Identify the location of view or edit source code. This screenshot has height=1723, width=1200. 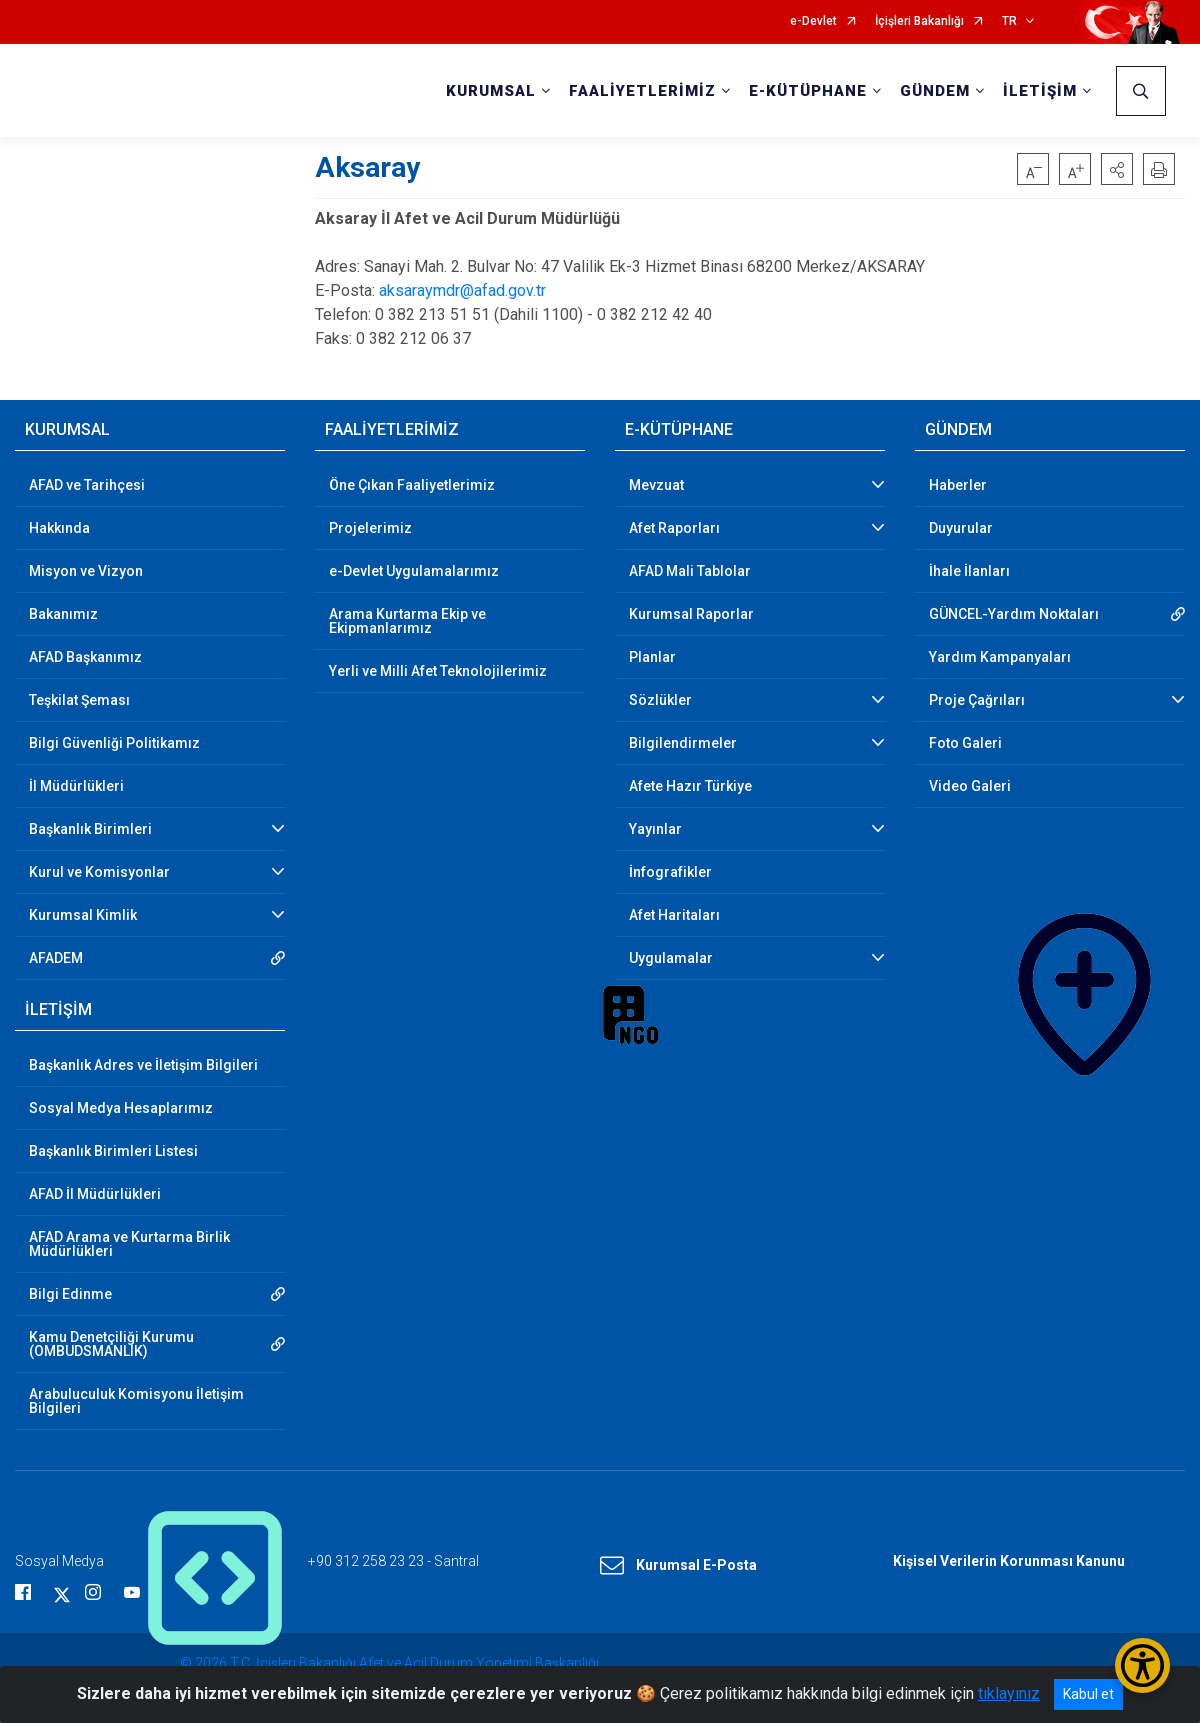
(215, 1578).